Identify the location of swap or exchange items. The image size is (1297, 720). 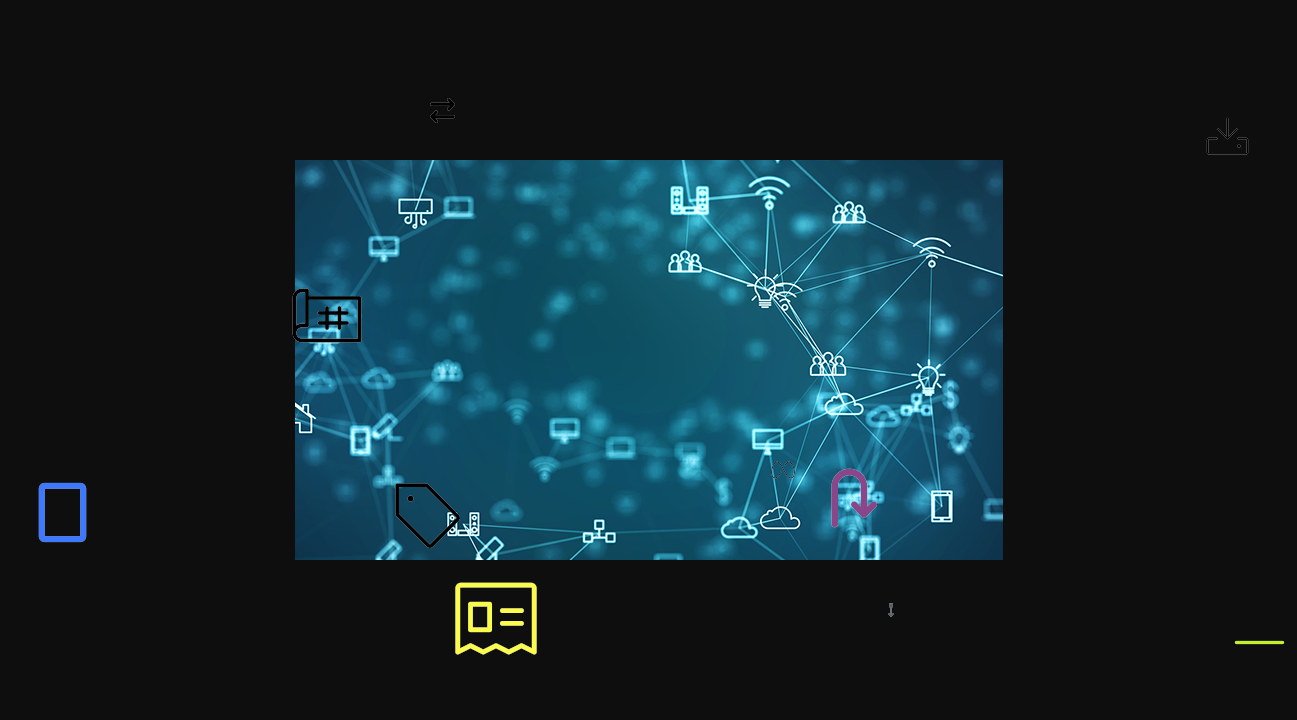
(442, 110).